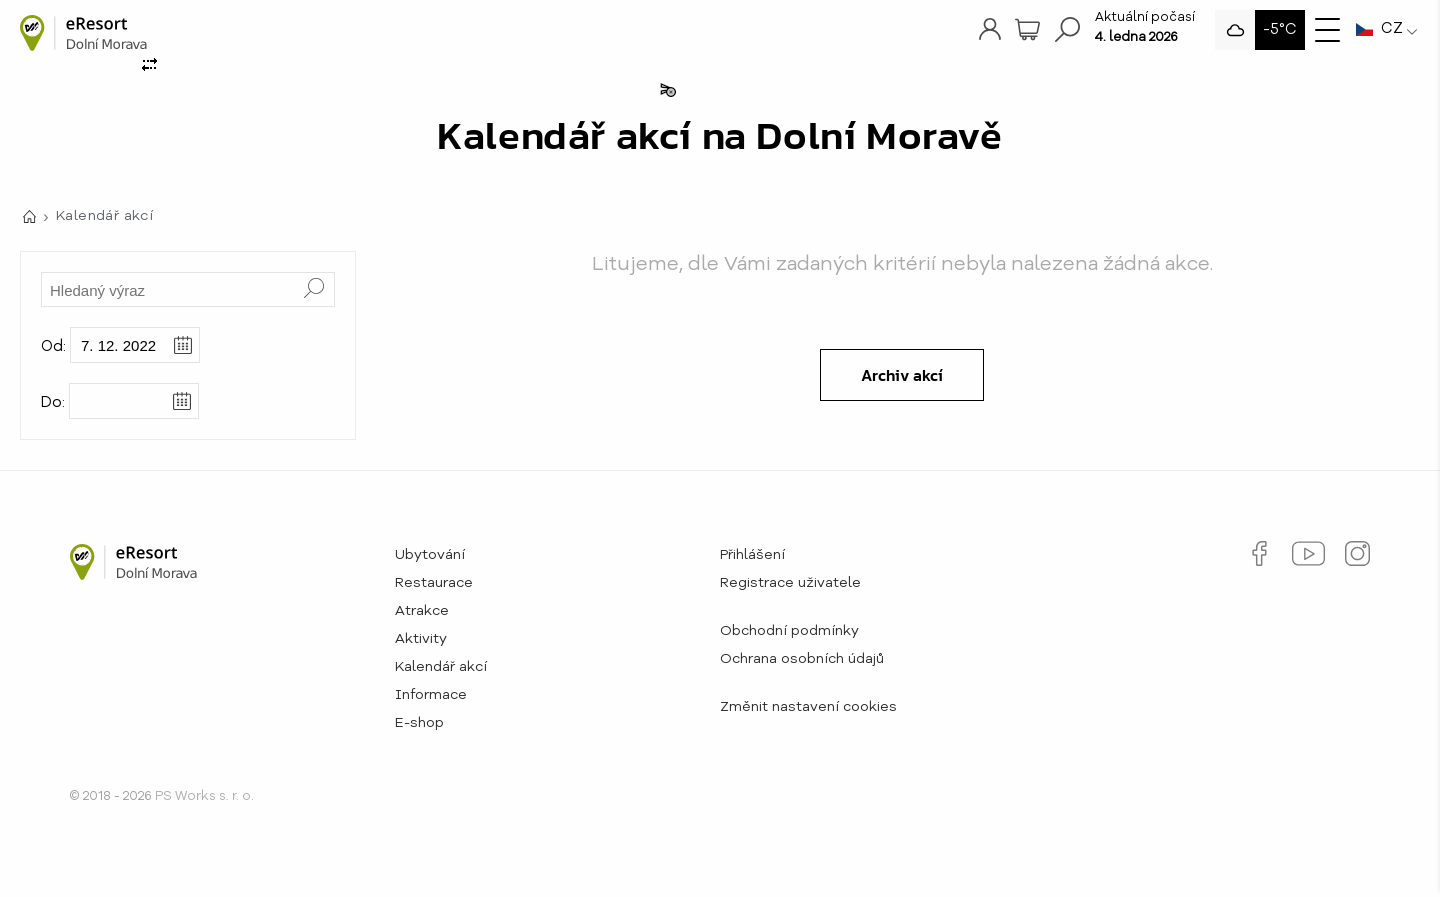 Image resolution: width=1440 pixels, height=897 pixels. What do you see at coordinates (668, 89) in the screenshot?
I see `cancel a scheduled message` at bounding box center [668, 89].